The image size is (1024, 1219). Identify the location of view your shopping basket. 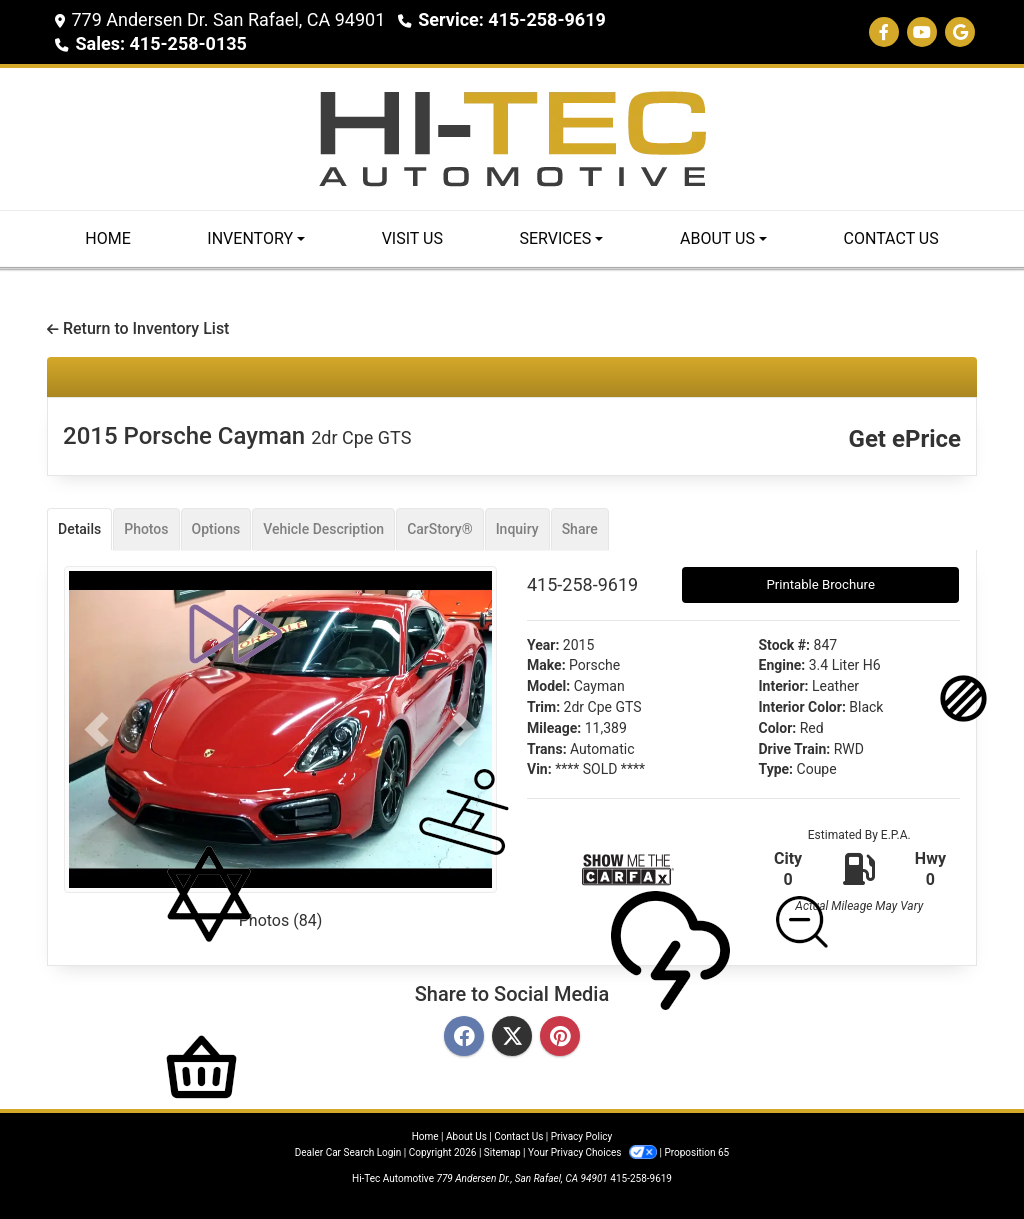
(201, 1070).